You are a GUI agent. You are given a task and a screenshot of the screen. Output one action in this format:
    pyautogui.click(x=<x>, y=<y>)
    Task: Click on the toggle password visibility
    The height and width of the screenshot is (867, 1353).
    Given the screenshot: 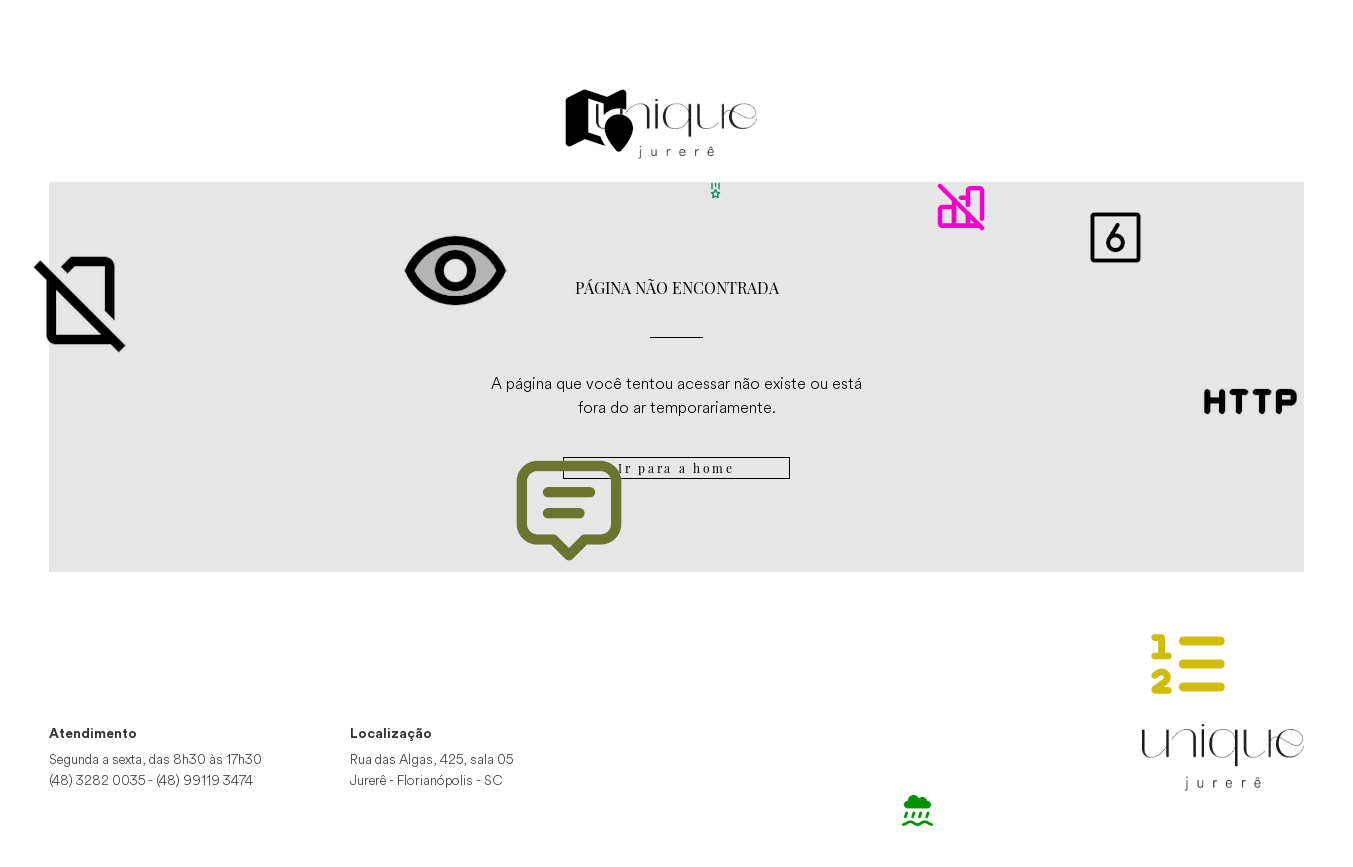 What is the action you would take?
    pyautogui.click(x=455, y=270)
    